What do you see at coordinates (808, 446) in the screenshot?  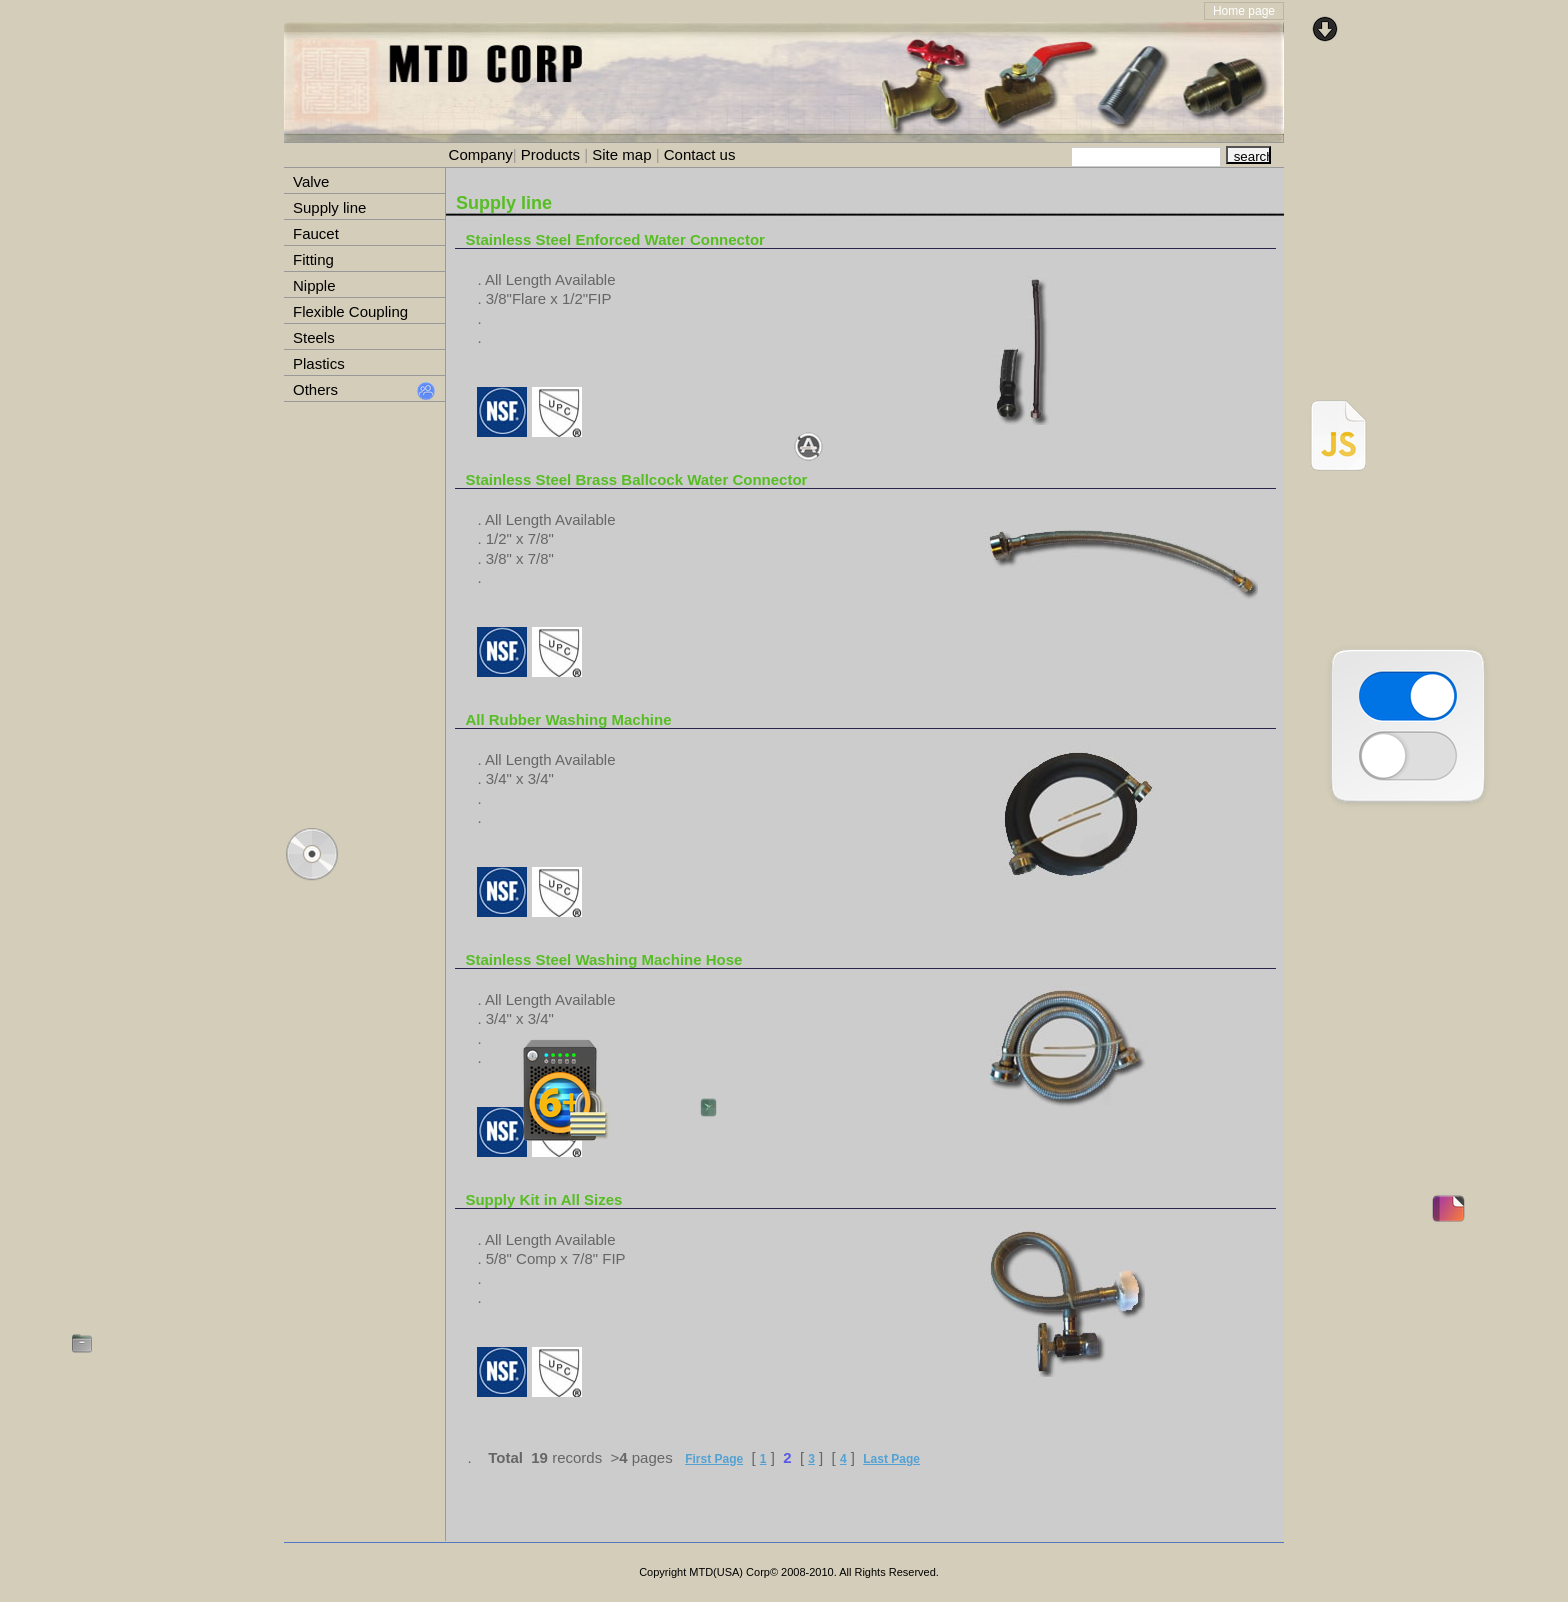 I see `open the software update notifier app` at bounding box center [808, 446].